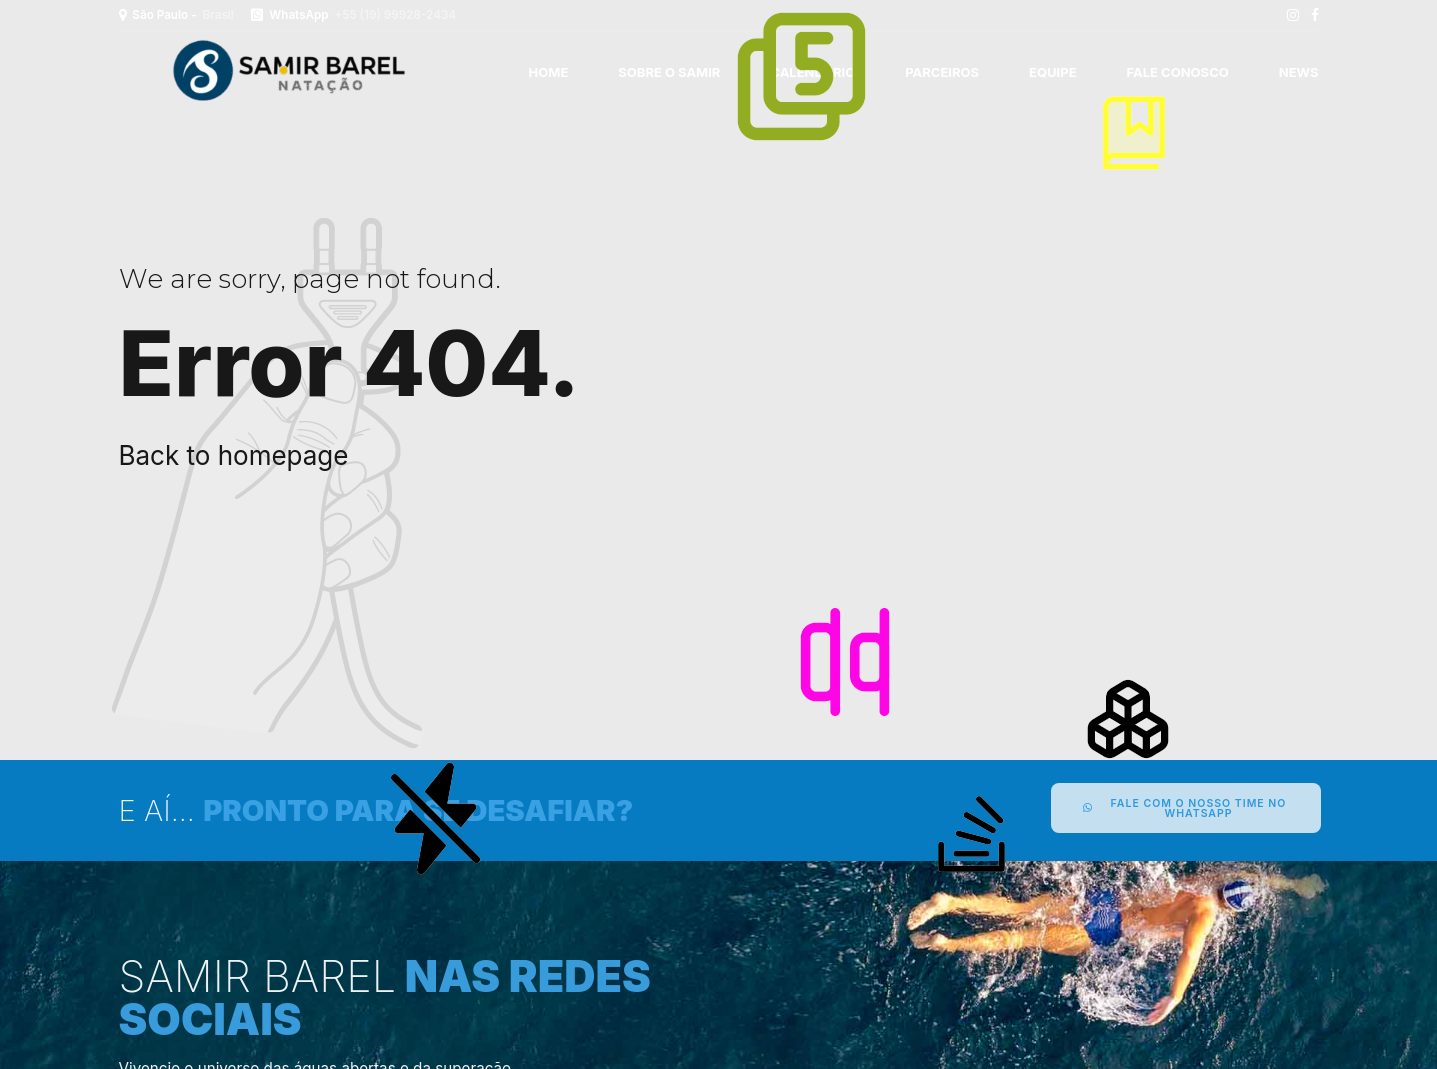 The height and width of the screenshot is (1069, 1437). I want to click on visit stack overflow for programming help, so click(971, 835).